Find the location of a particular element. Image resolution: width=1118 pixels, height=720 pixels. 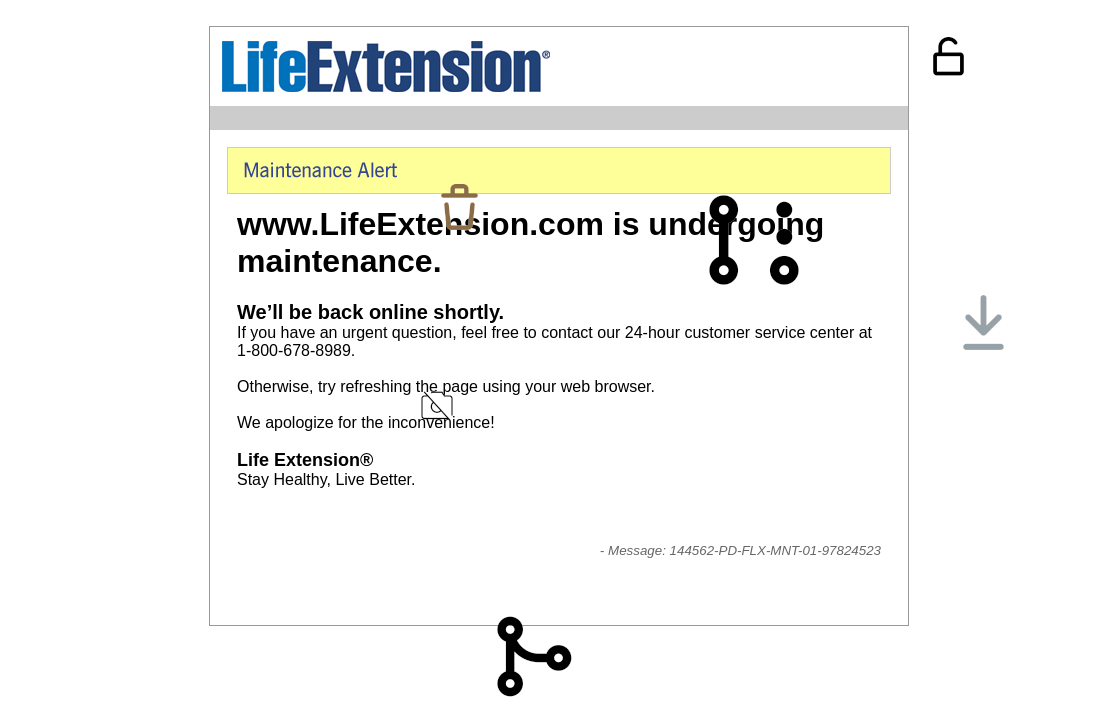

move item to bottom of list is located at coordinates (983, 323).